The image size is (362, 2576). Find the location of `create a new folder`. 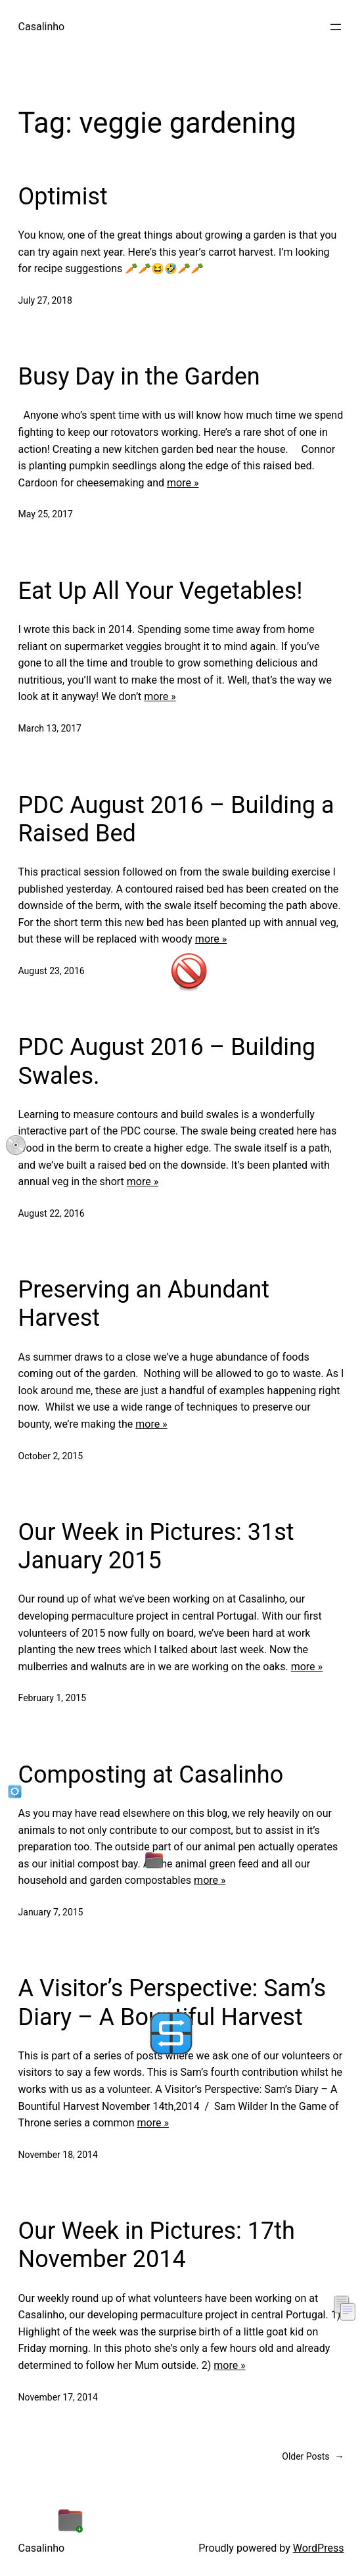

create a new folder is located at coordinates (70, 2520).